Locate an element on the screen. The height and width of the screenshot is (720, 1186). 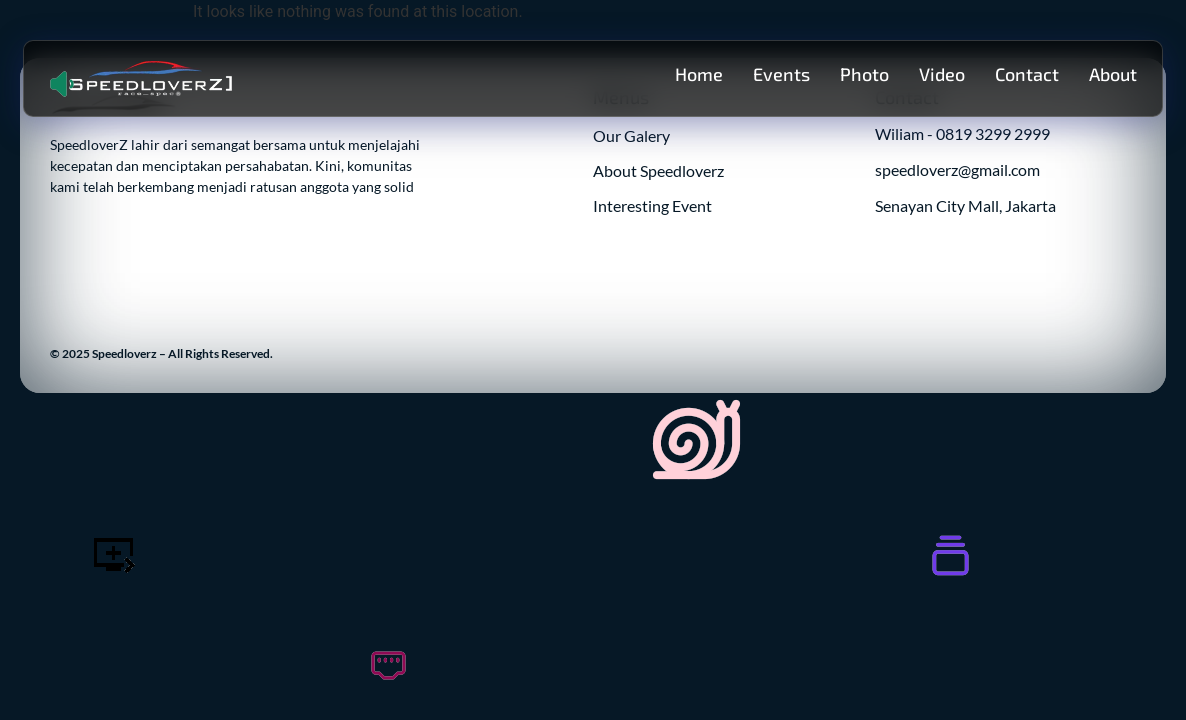
view stacked cards or layers is located at coordinates (950, 555).